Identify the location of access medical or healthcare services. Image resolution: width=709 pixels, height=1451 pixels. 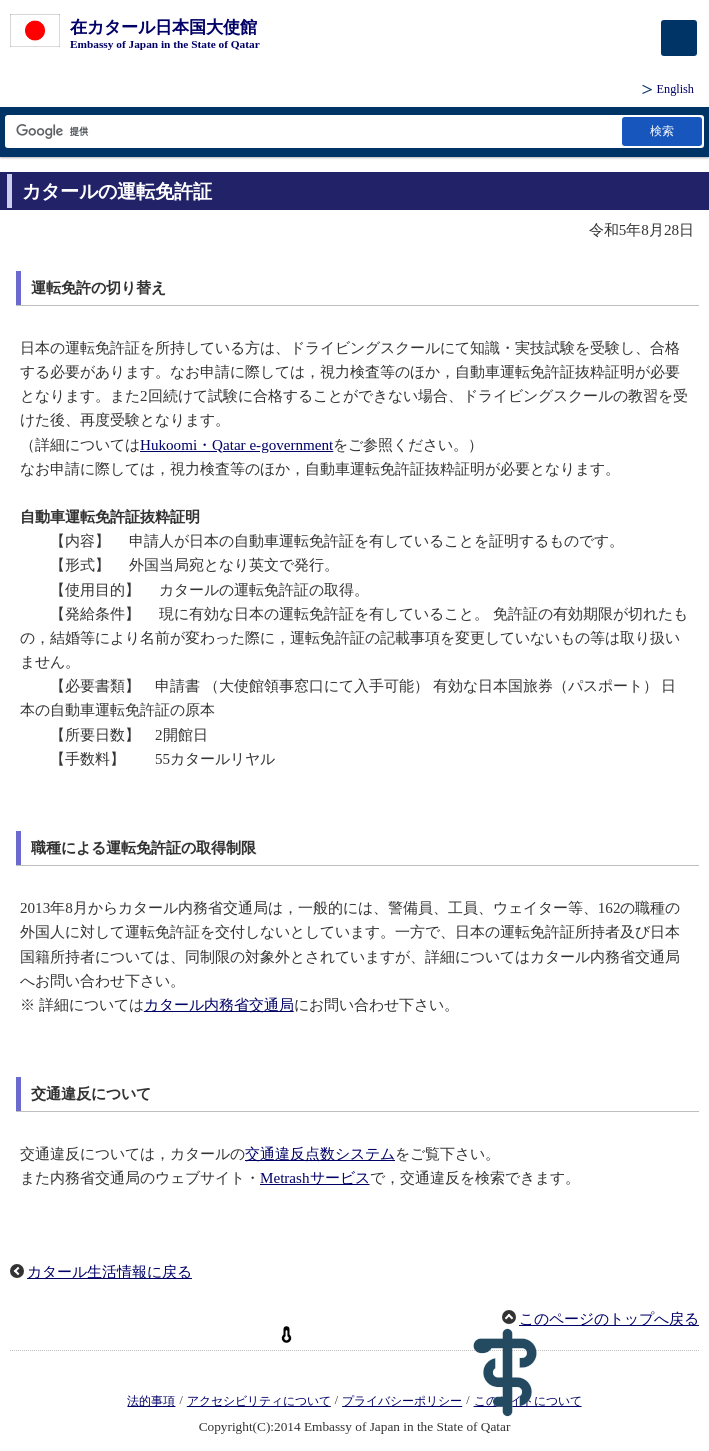
(507, 1372).